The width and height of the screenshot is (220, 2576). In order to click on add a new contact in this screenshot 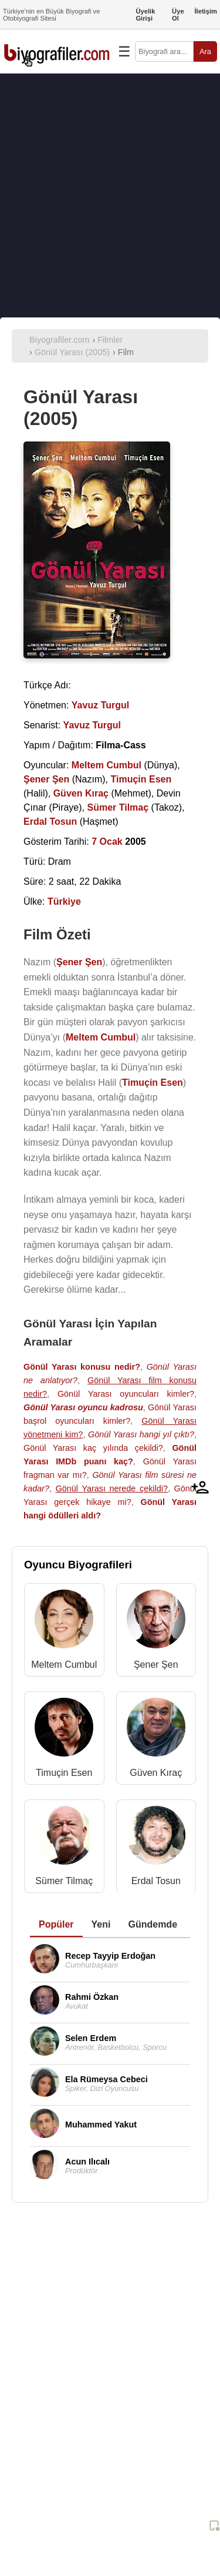, I will do `click(200, 1487)`.